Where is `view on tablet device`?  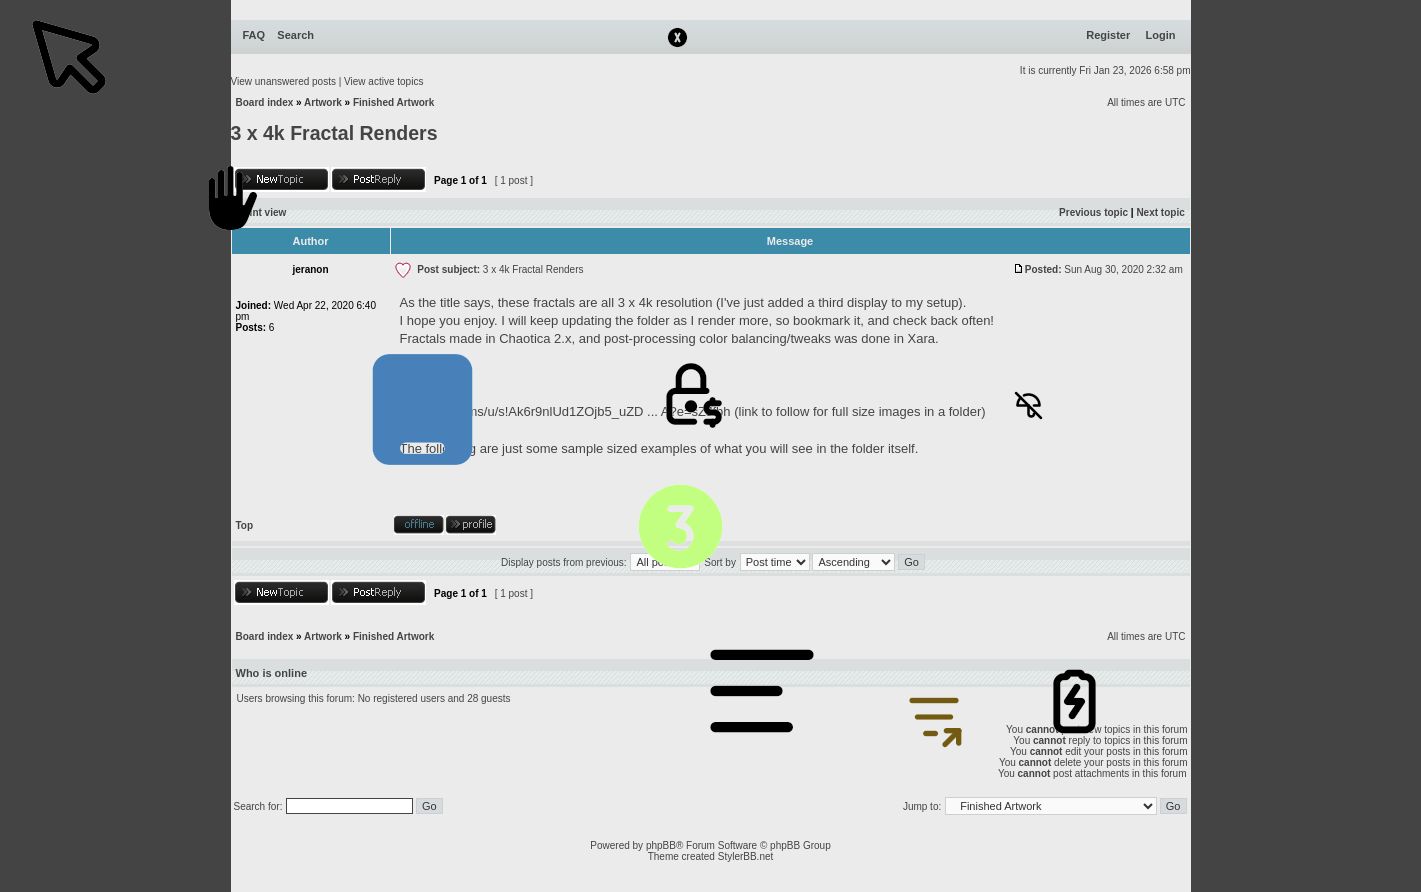
view on tablet device is located at coordinates (422, 409).